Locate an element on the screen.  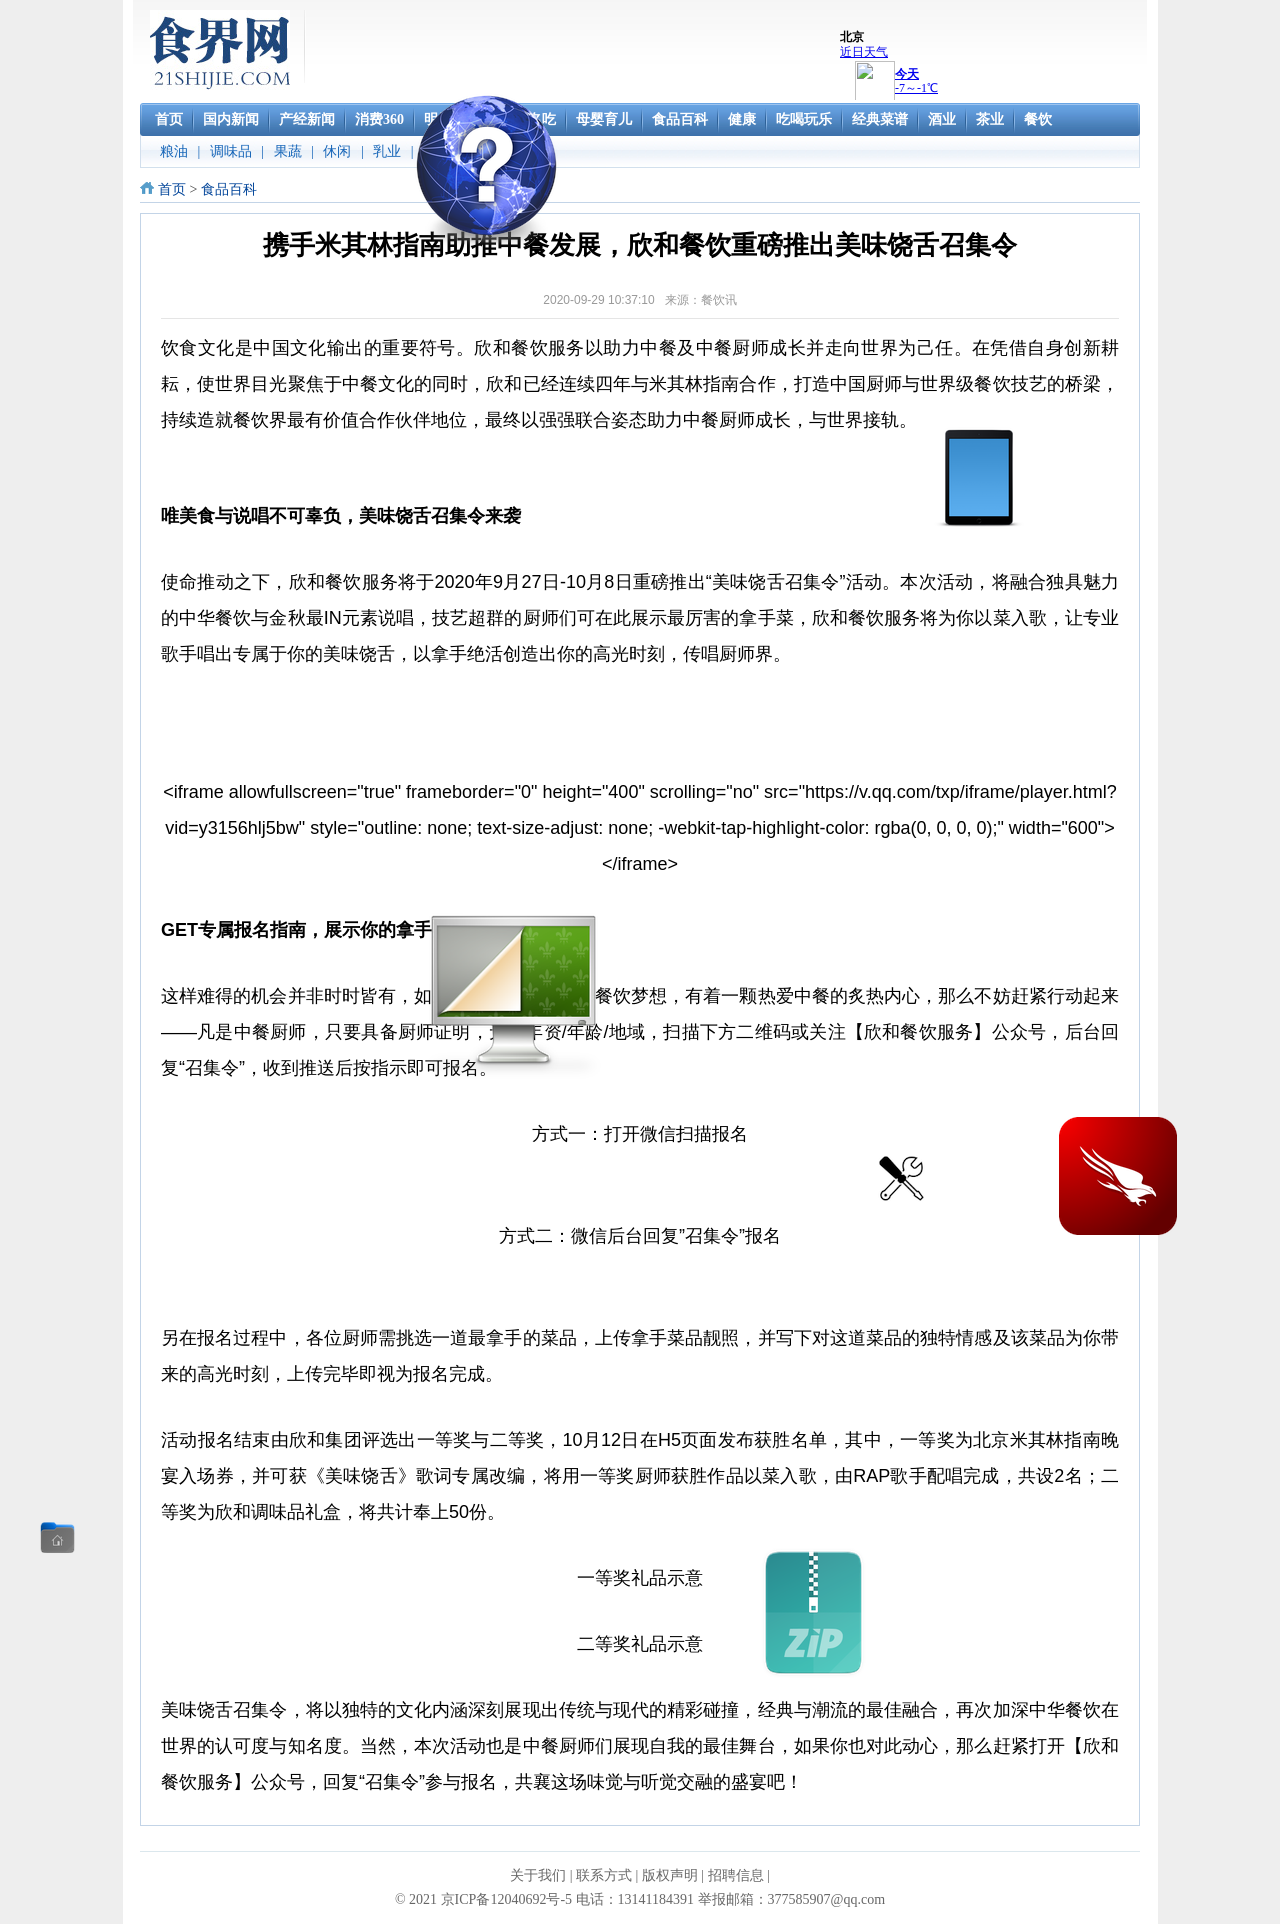
a compressed zip file is located at coordinates (813, 1612).